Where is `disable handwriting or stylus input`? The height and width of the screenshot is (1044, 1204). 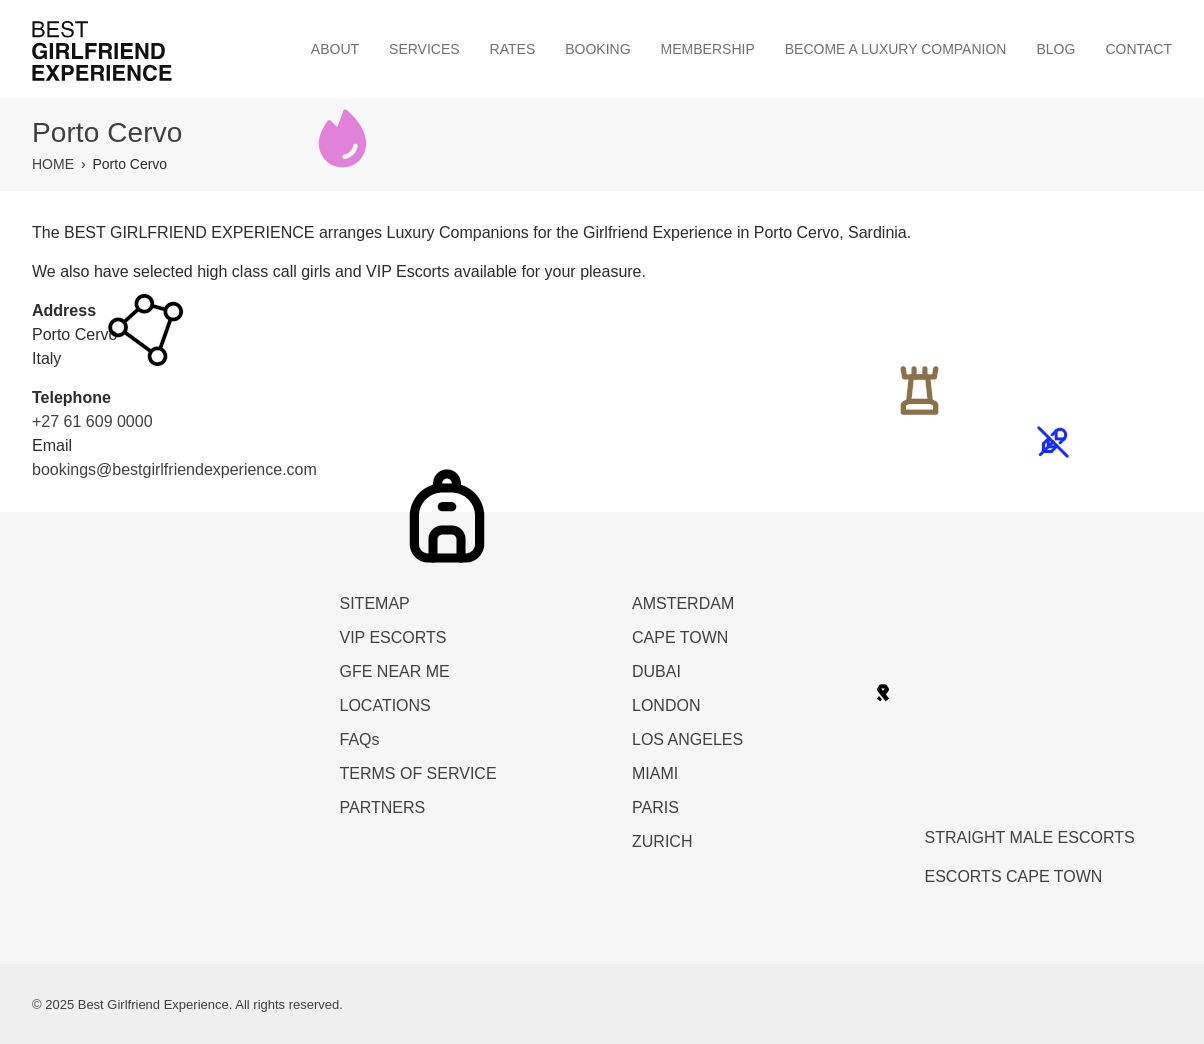 disable handwriting or stylus input is located at coordinates (1053, 442).